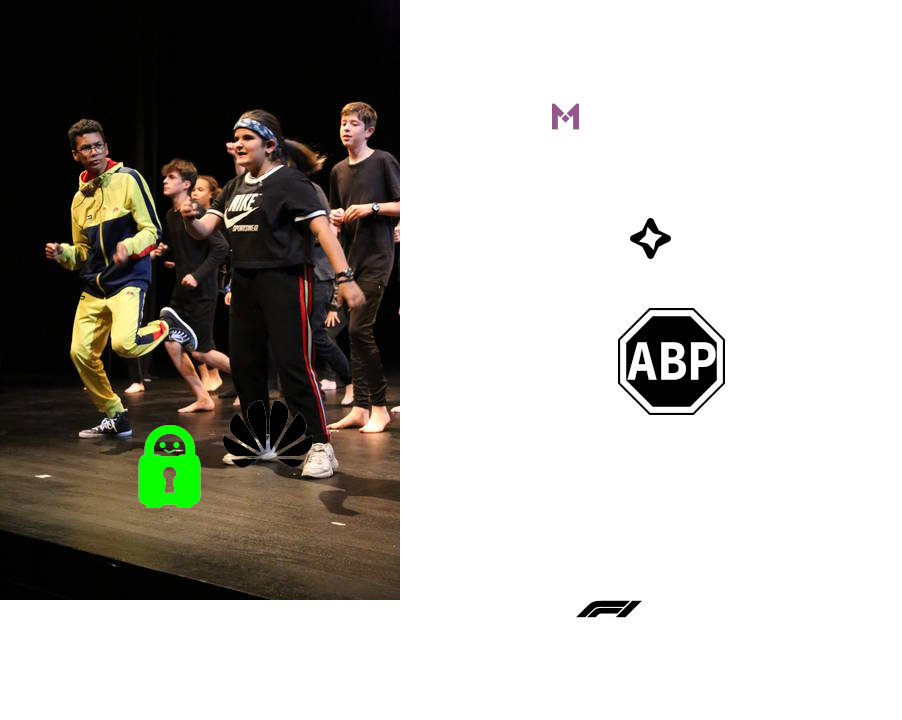 Image resolution: width=902 pixels, height=720 pixels. Describe the element at coordinates (650, 238) in the screenshot. I see `codemagic CI/CD platform logo` at that location.